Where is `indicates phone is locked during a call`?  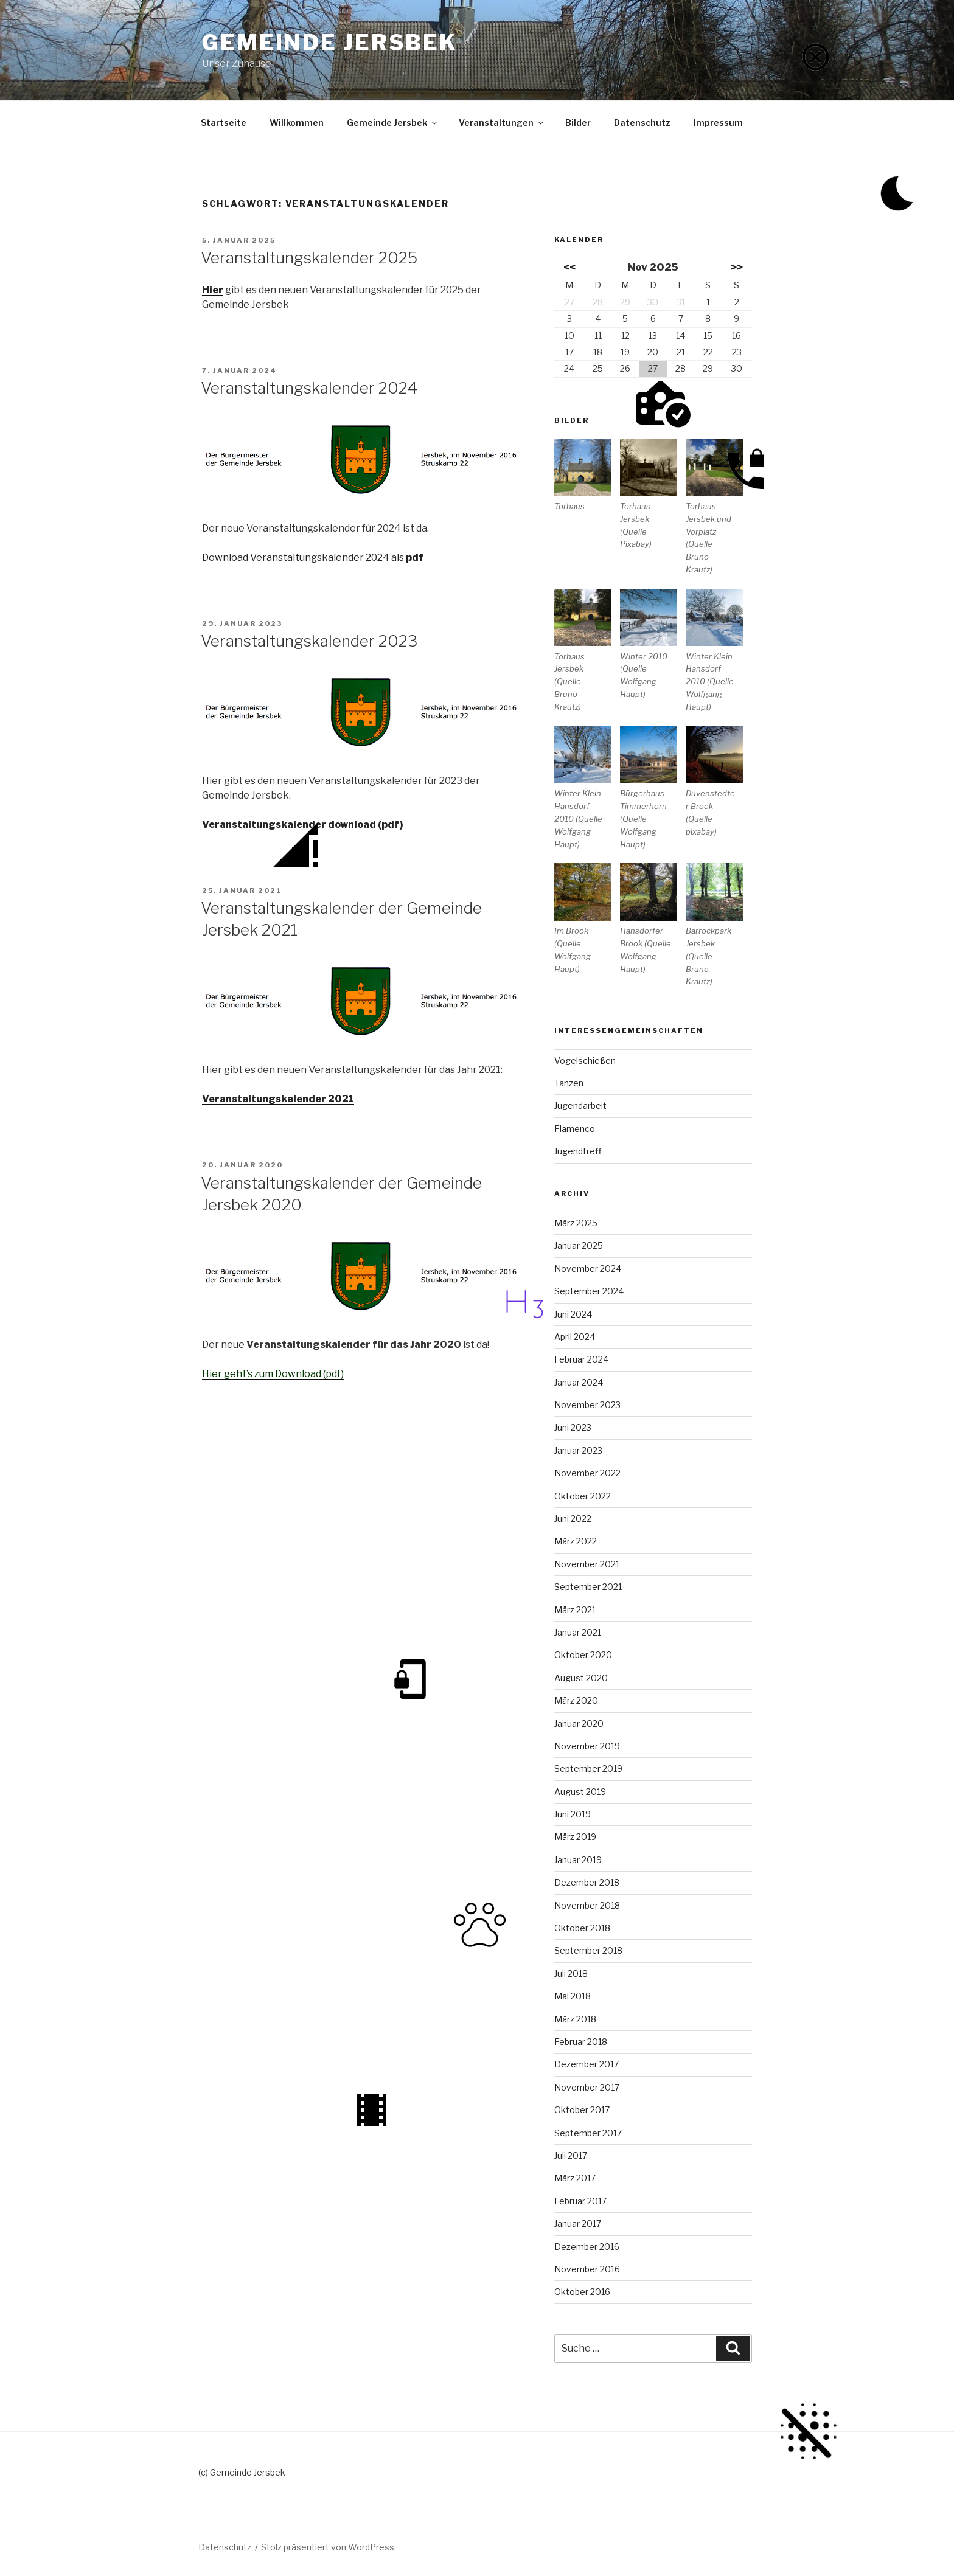
indicates phone is locked during a call is located at coordinates (746, 471).